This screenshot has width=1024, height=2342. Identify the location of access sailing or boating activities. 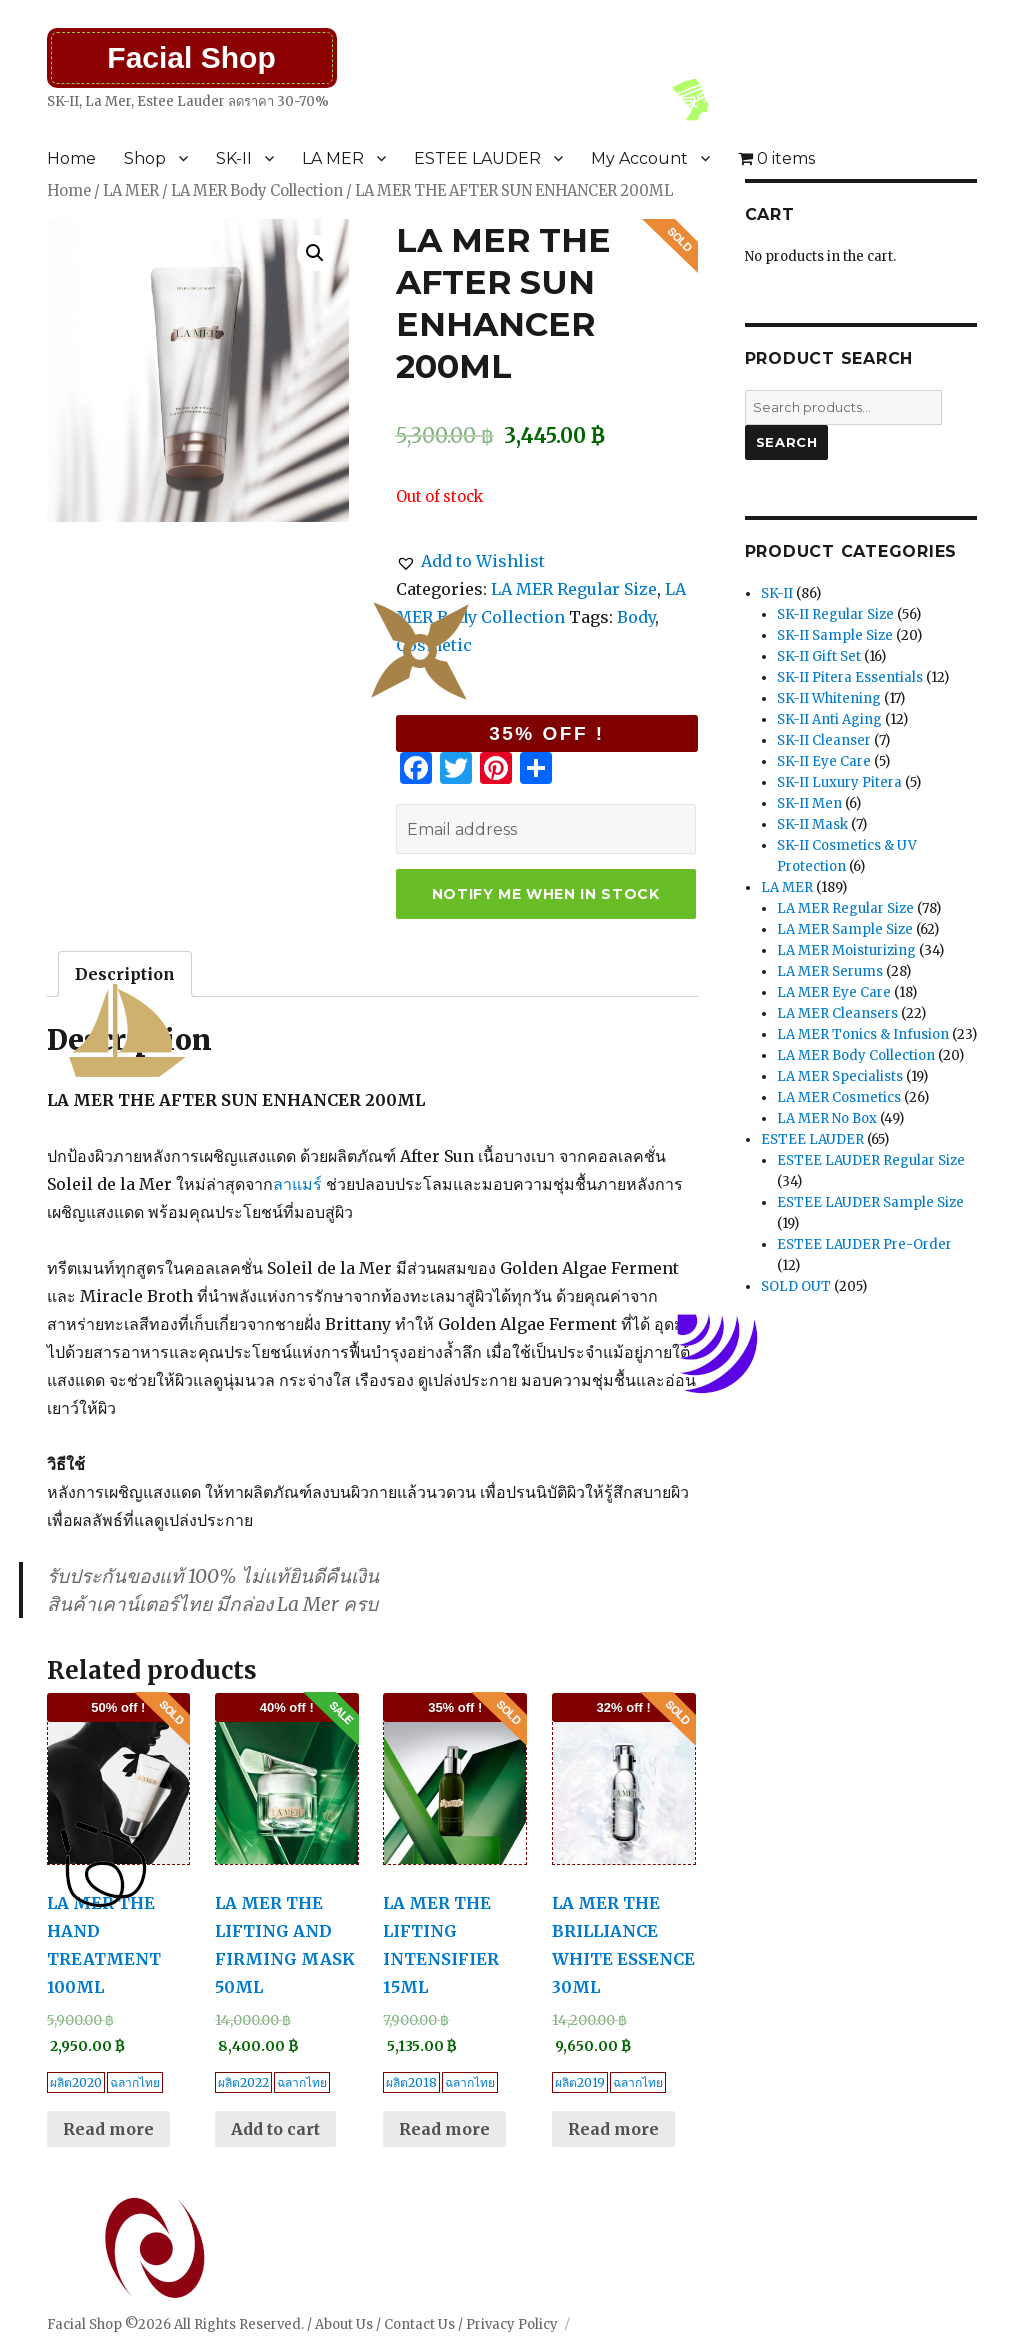
(127, 1030).